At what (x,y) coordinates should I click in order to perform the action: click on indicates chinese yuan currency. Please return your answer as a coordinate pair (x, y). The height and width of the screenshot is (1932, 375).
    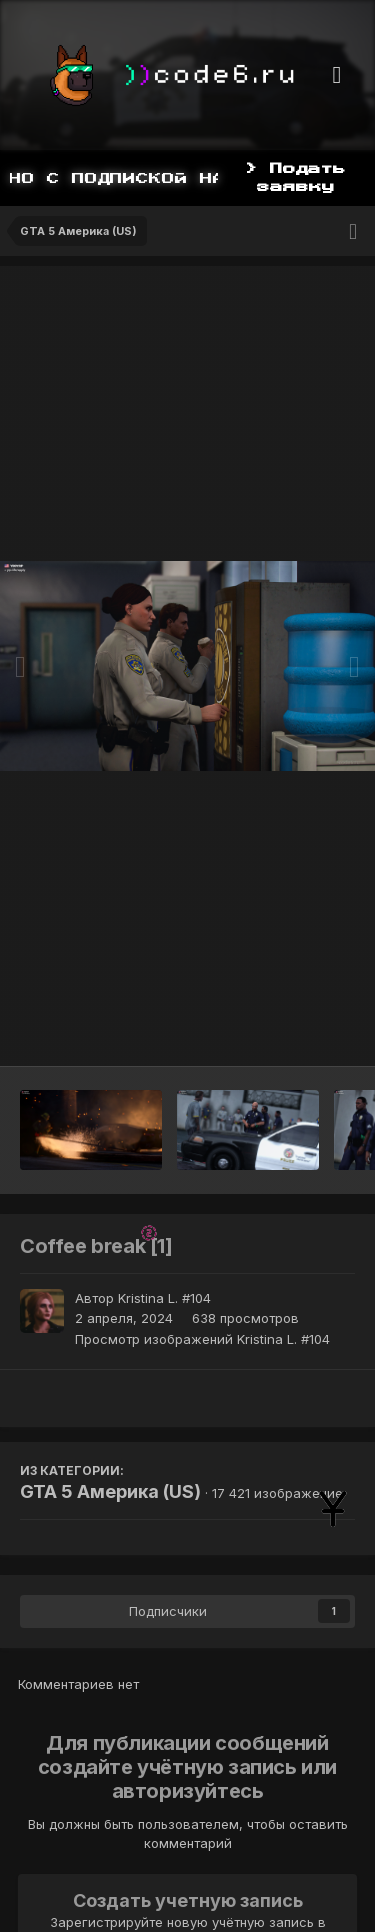
    Looking at the image, I should click on (333, 1509).